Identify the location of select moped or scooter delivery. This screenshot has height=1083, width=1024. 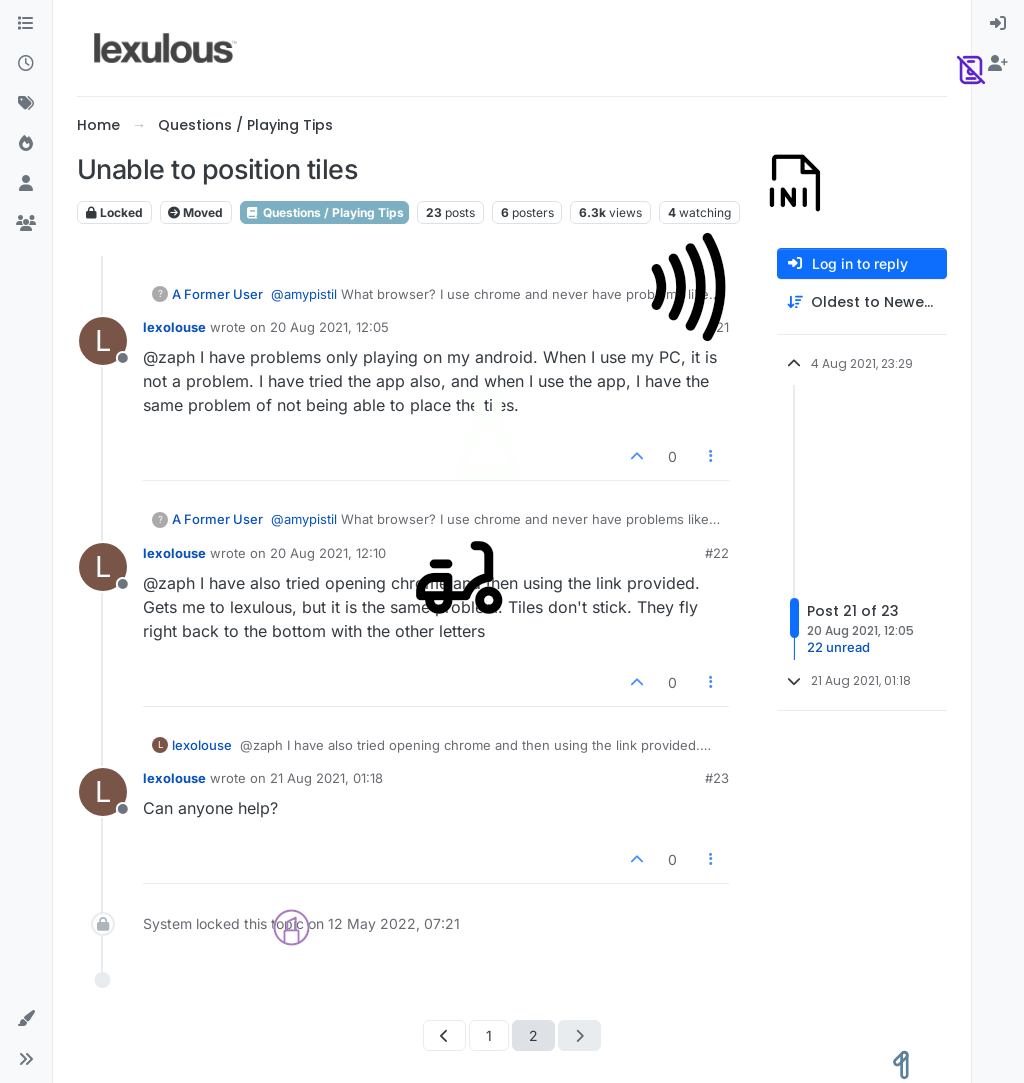
(461, 577).